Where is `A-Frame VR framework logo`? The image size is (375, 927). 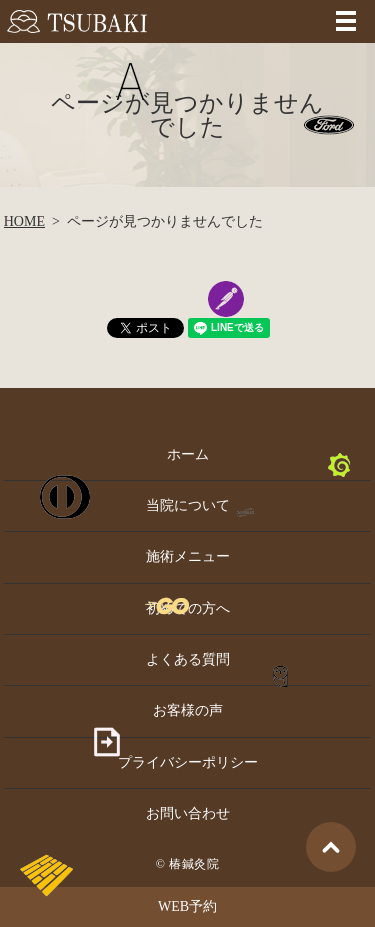
A-Frame VR framework logo is located at coordinates (130, 81).